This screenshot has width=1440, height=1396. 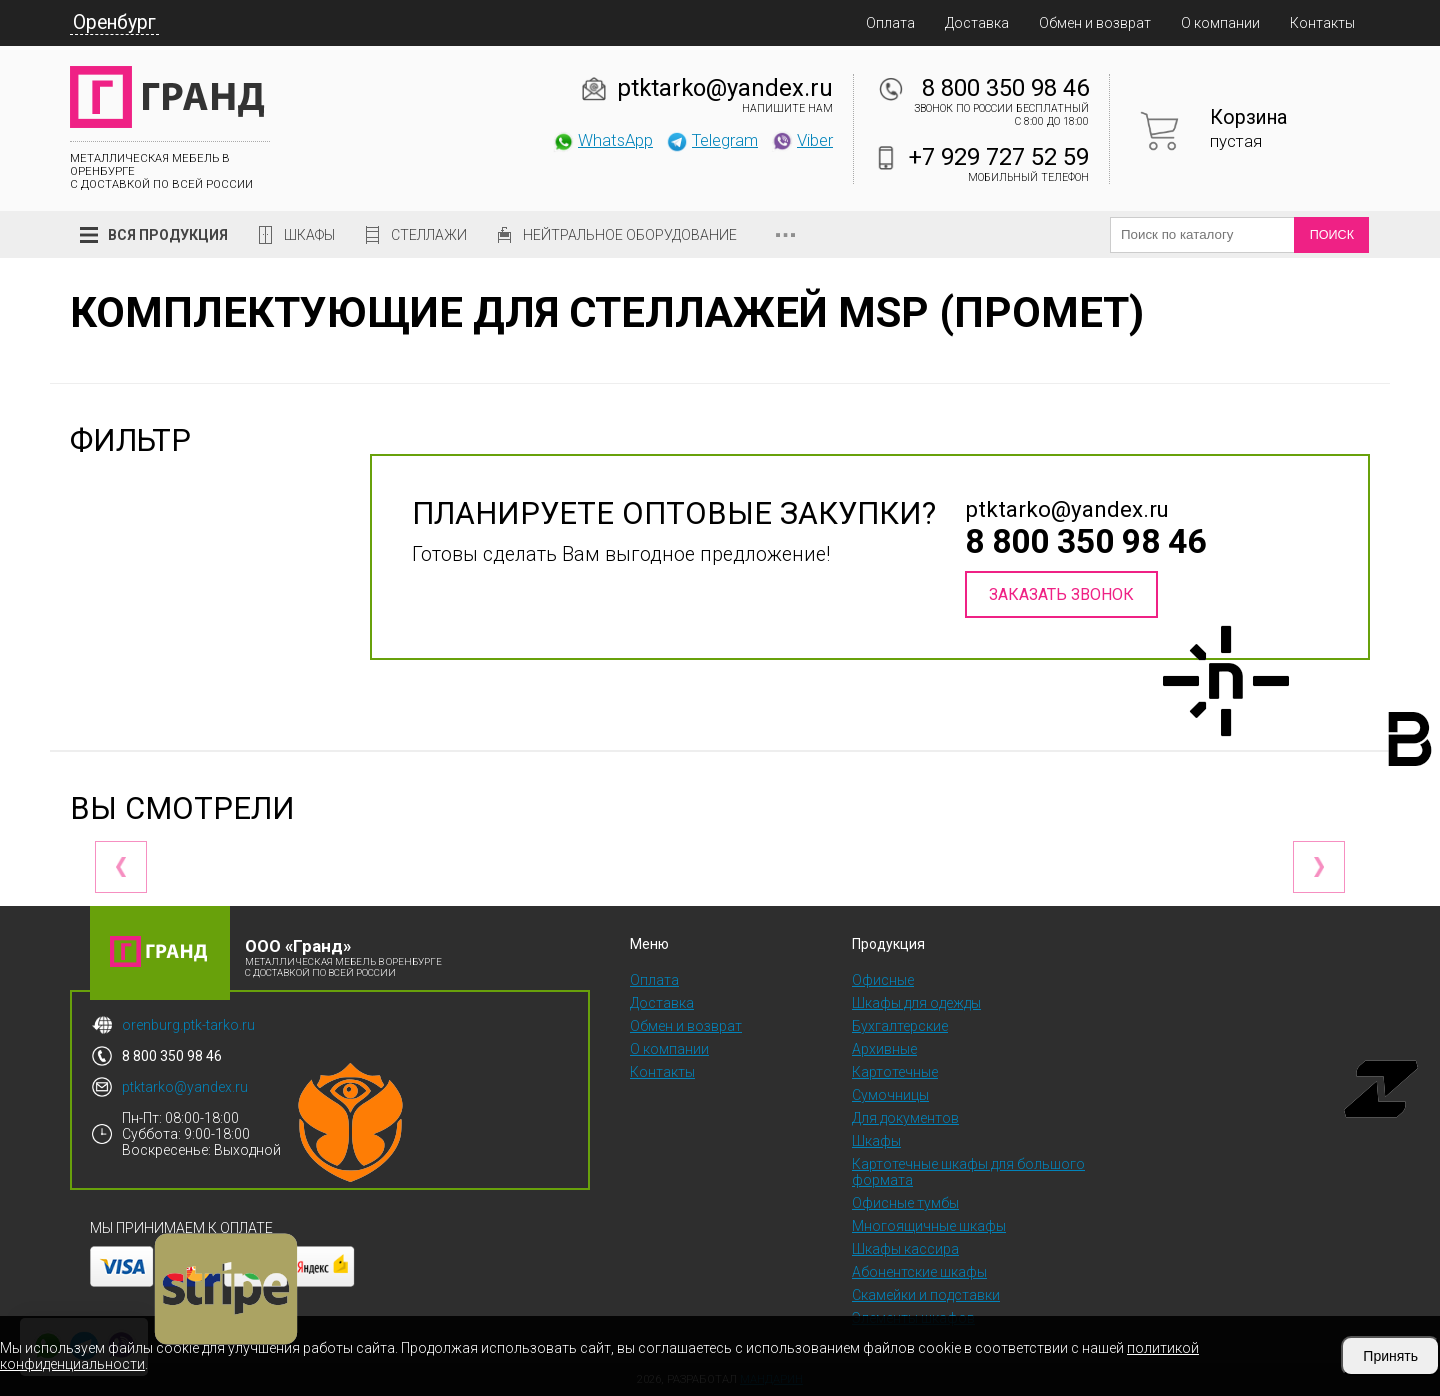 I want to click on pay with Stripe, so click(x=226, y=1289).